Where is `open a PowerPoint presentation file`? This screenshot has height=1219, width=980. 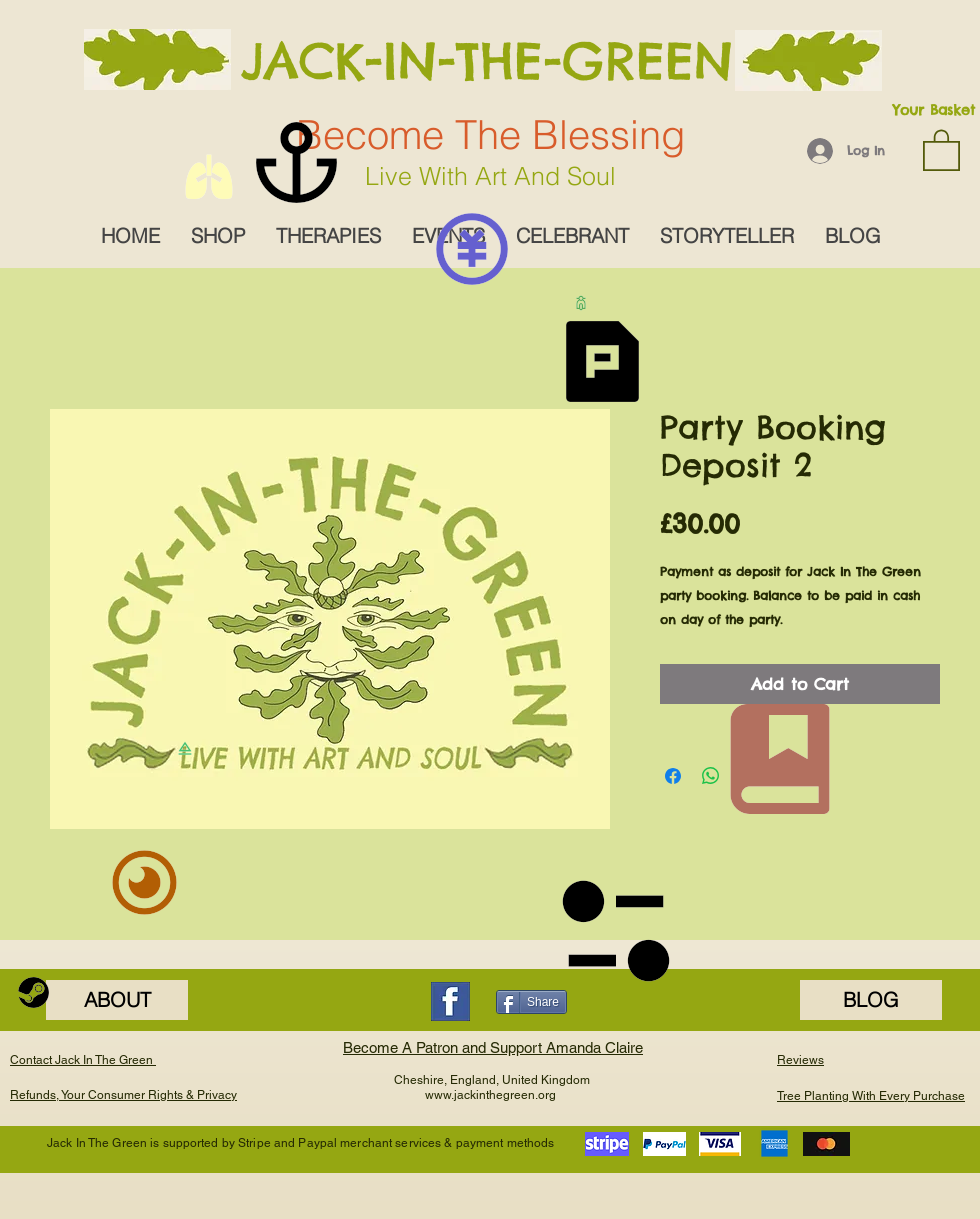 open a PowerPoint presentation file is located at coordinates (602, 361).